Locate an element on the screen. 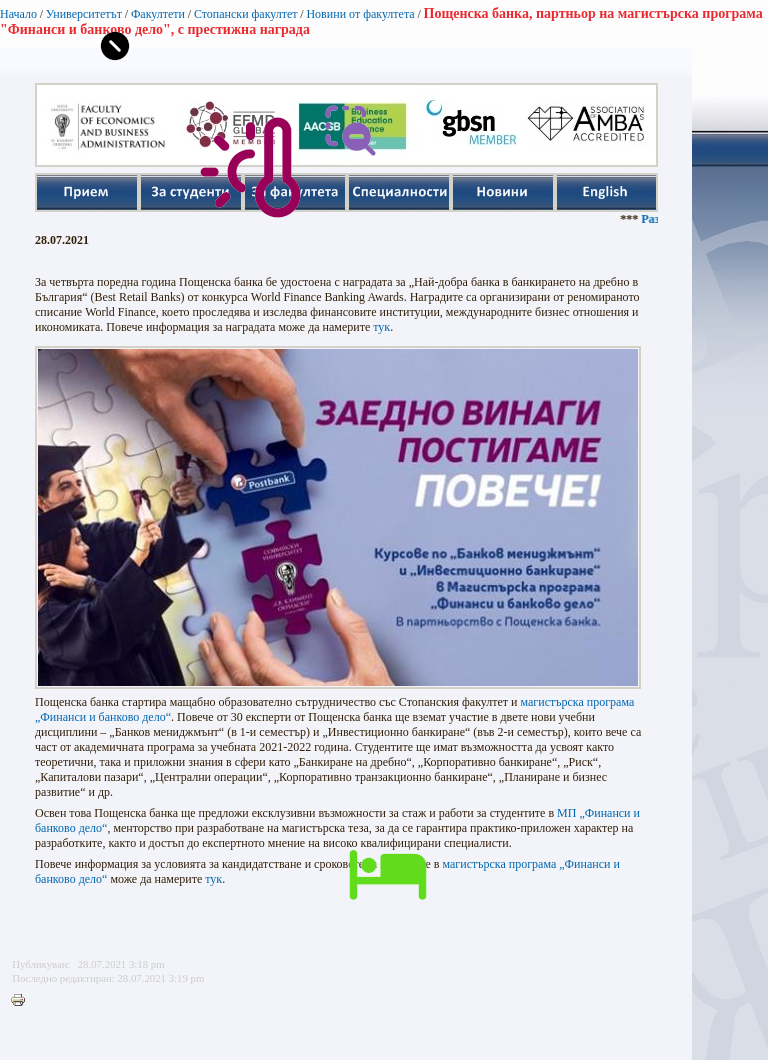 The height and width of the screenshot is (1060, 768). zoom out of selected area is located at coordinates (349, 129).